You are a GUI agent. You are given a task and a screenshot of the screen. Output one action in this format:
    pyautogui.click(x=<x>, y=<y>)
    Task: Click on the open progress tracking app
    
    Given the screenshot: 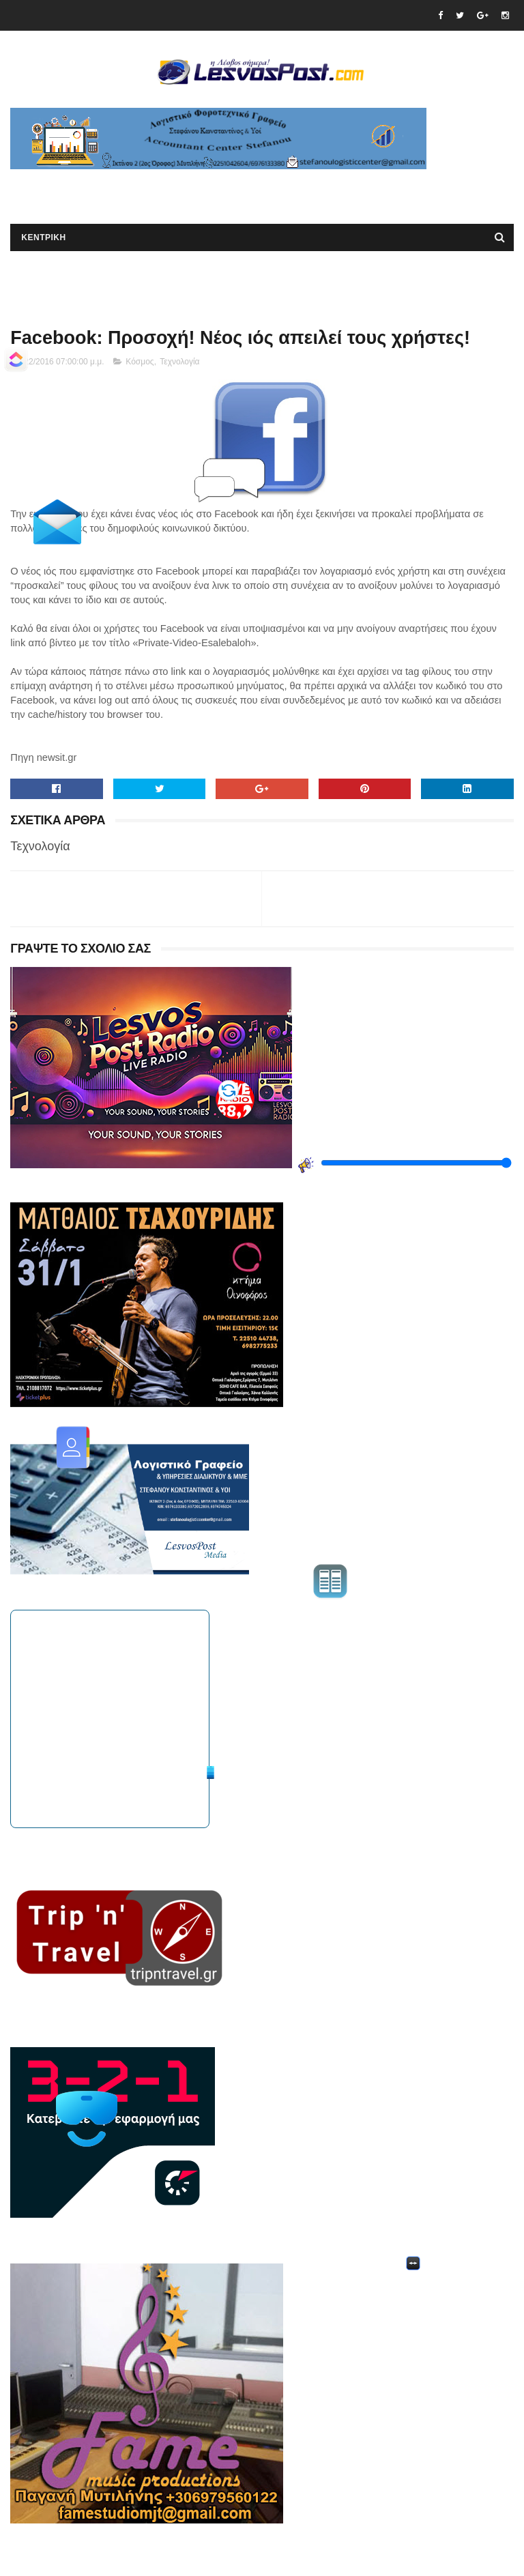 What is the action you would take?
    pyautogui.click(x=330, y=1581)
    